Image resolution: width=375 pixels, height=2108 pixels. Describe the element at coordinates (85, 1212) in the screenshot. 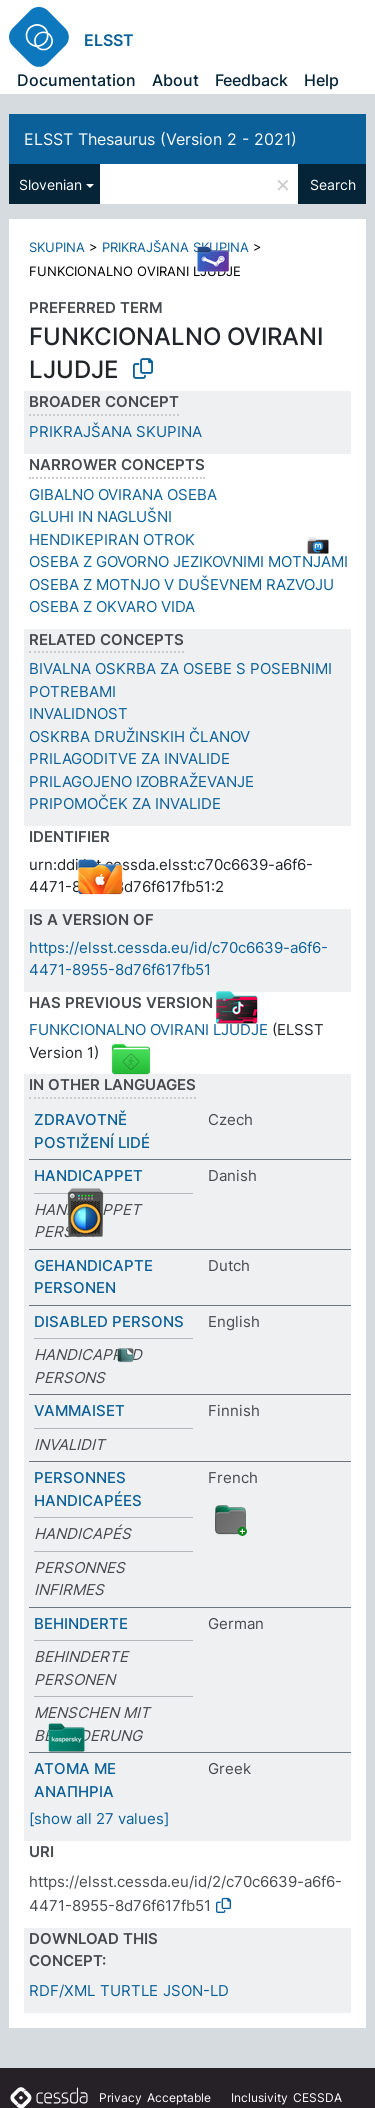

I see `access RAID storage configuration settings` at that location.